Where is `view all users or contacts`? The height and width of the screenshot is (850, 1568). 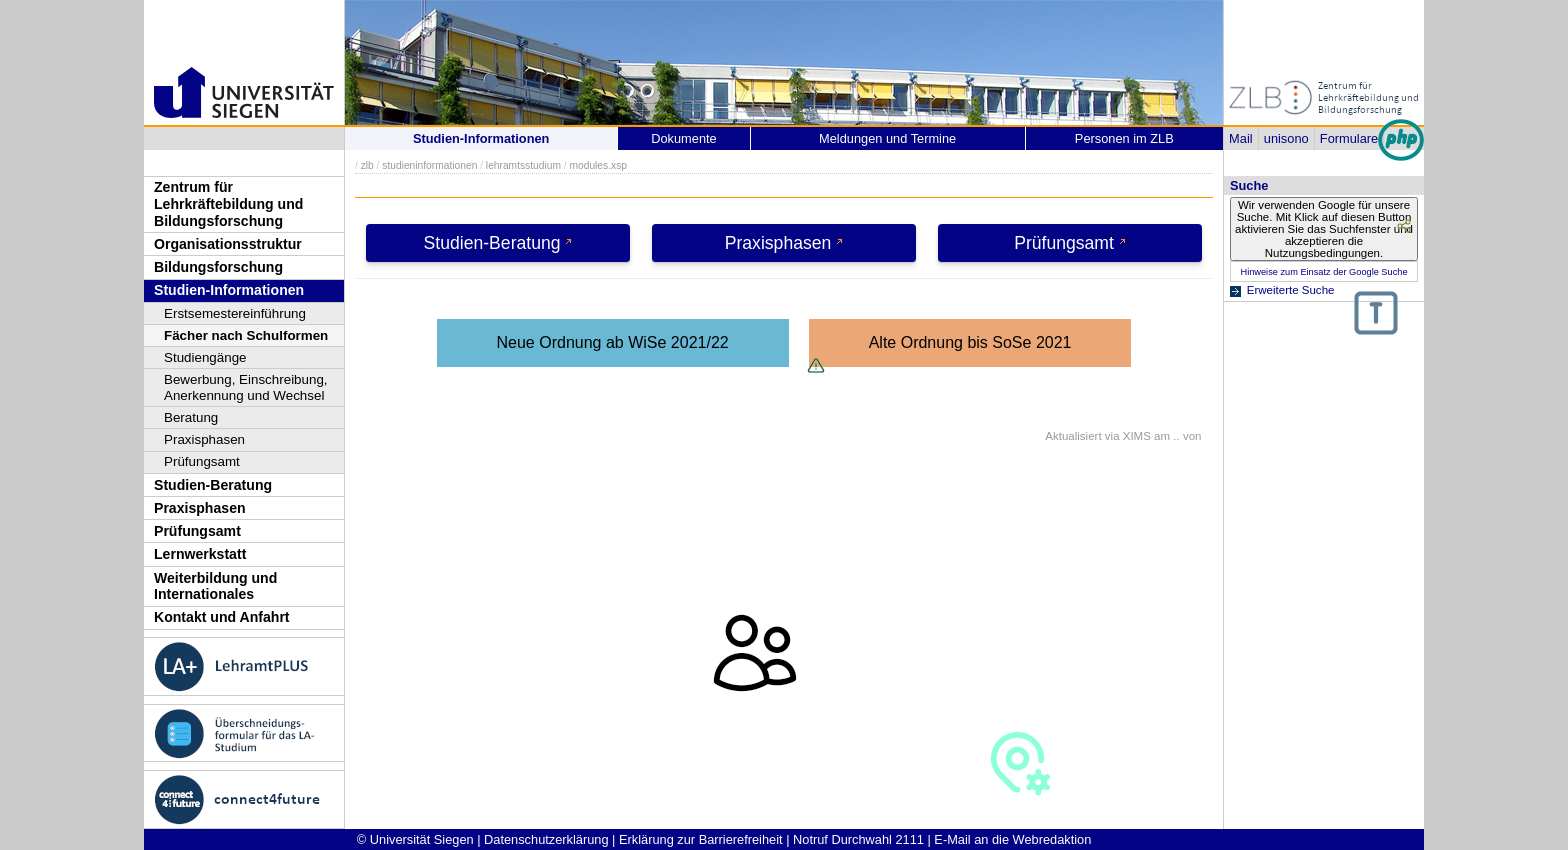
view all users or contacts is located at coordinates (755, 653).